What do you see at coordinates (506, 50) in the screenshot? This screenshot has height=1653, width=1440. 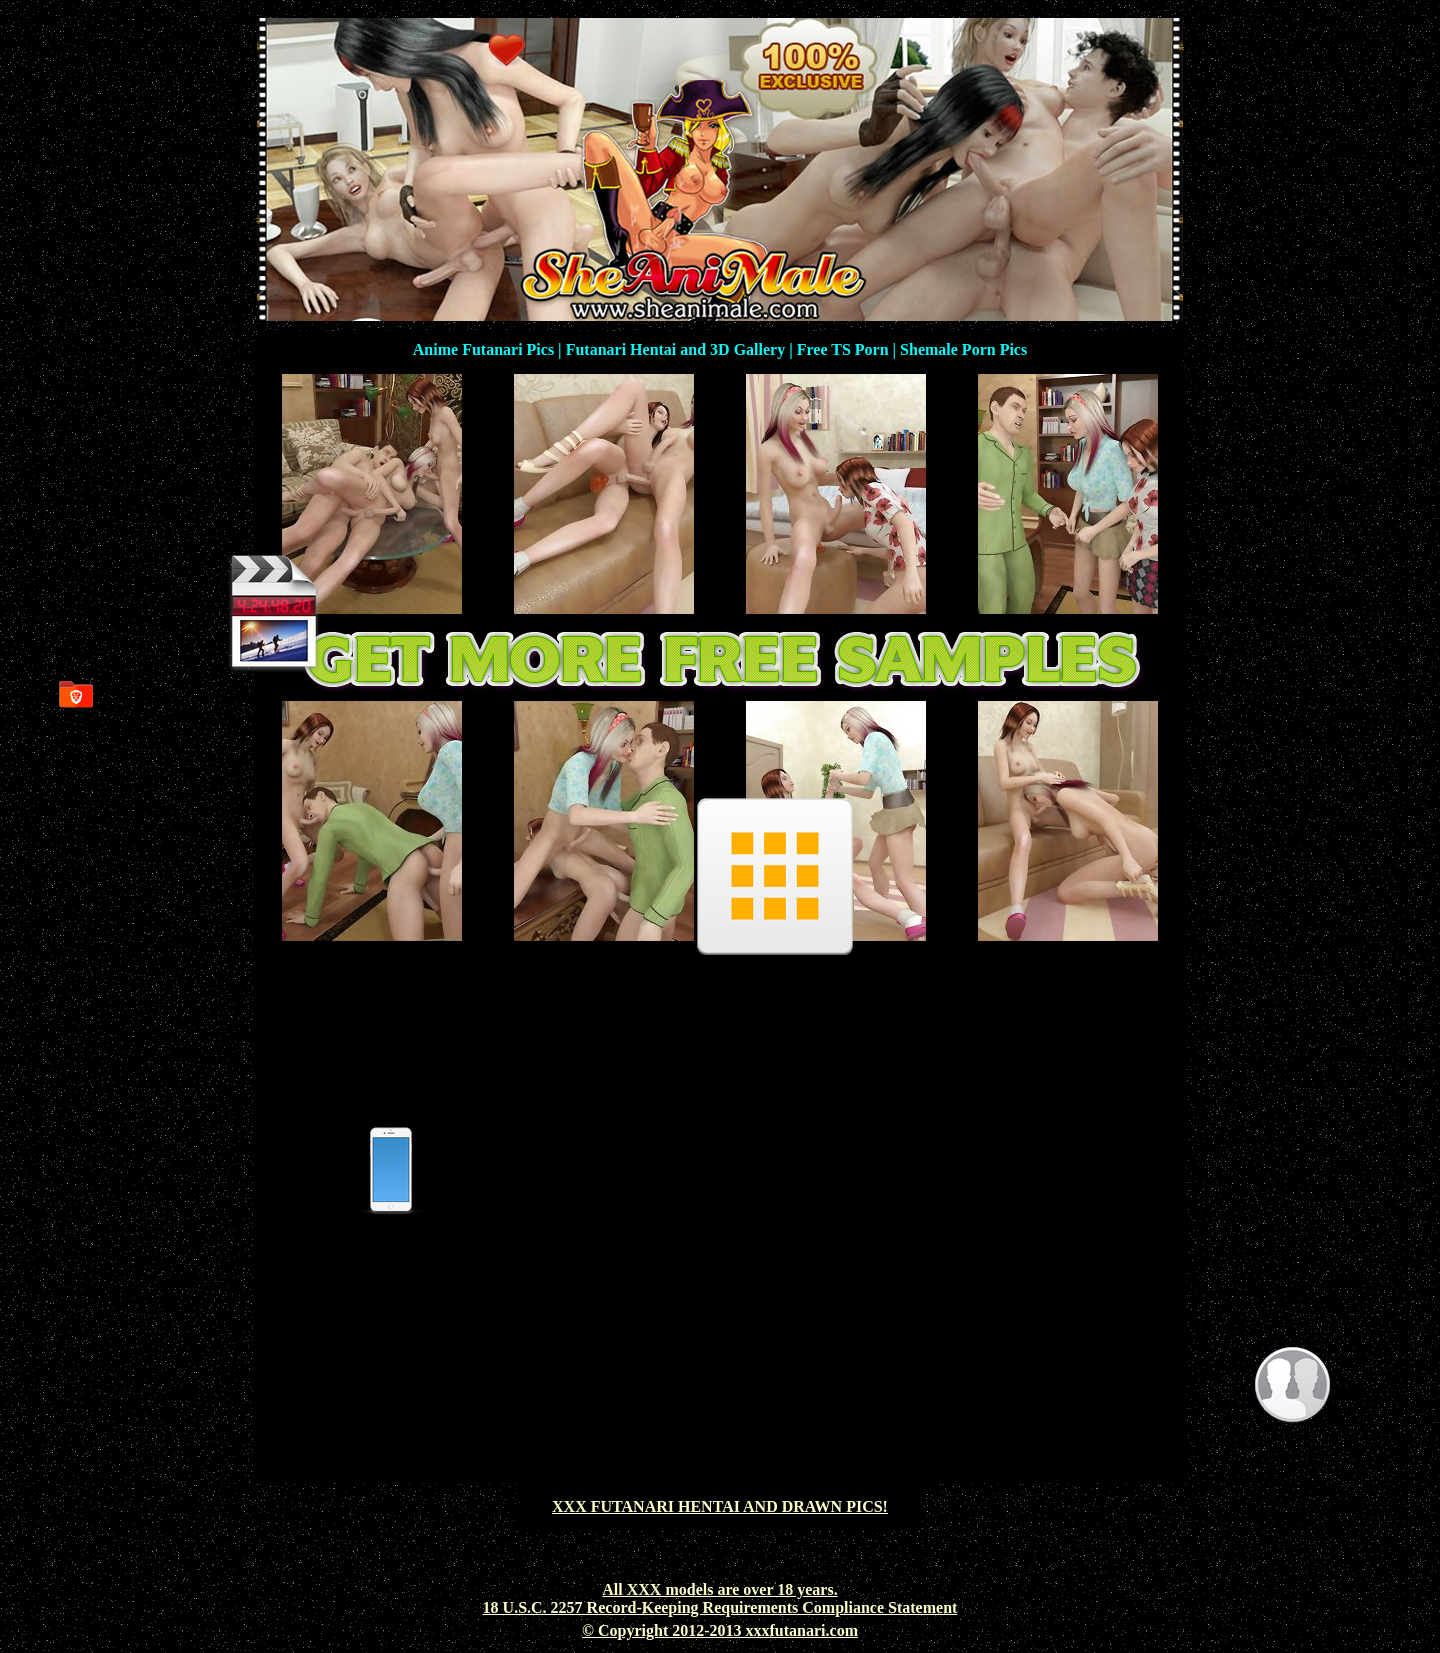 I see `mark item as favorite` at bounding box center [506, 50].